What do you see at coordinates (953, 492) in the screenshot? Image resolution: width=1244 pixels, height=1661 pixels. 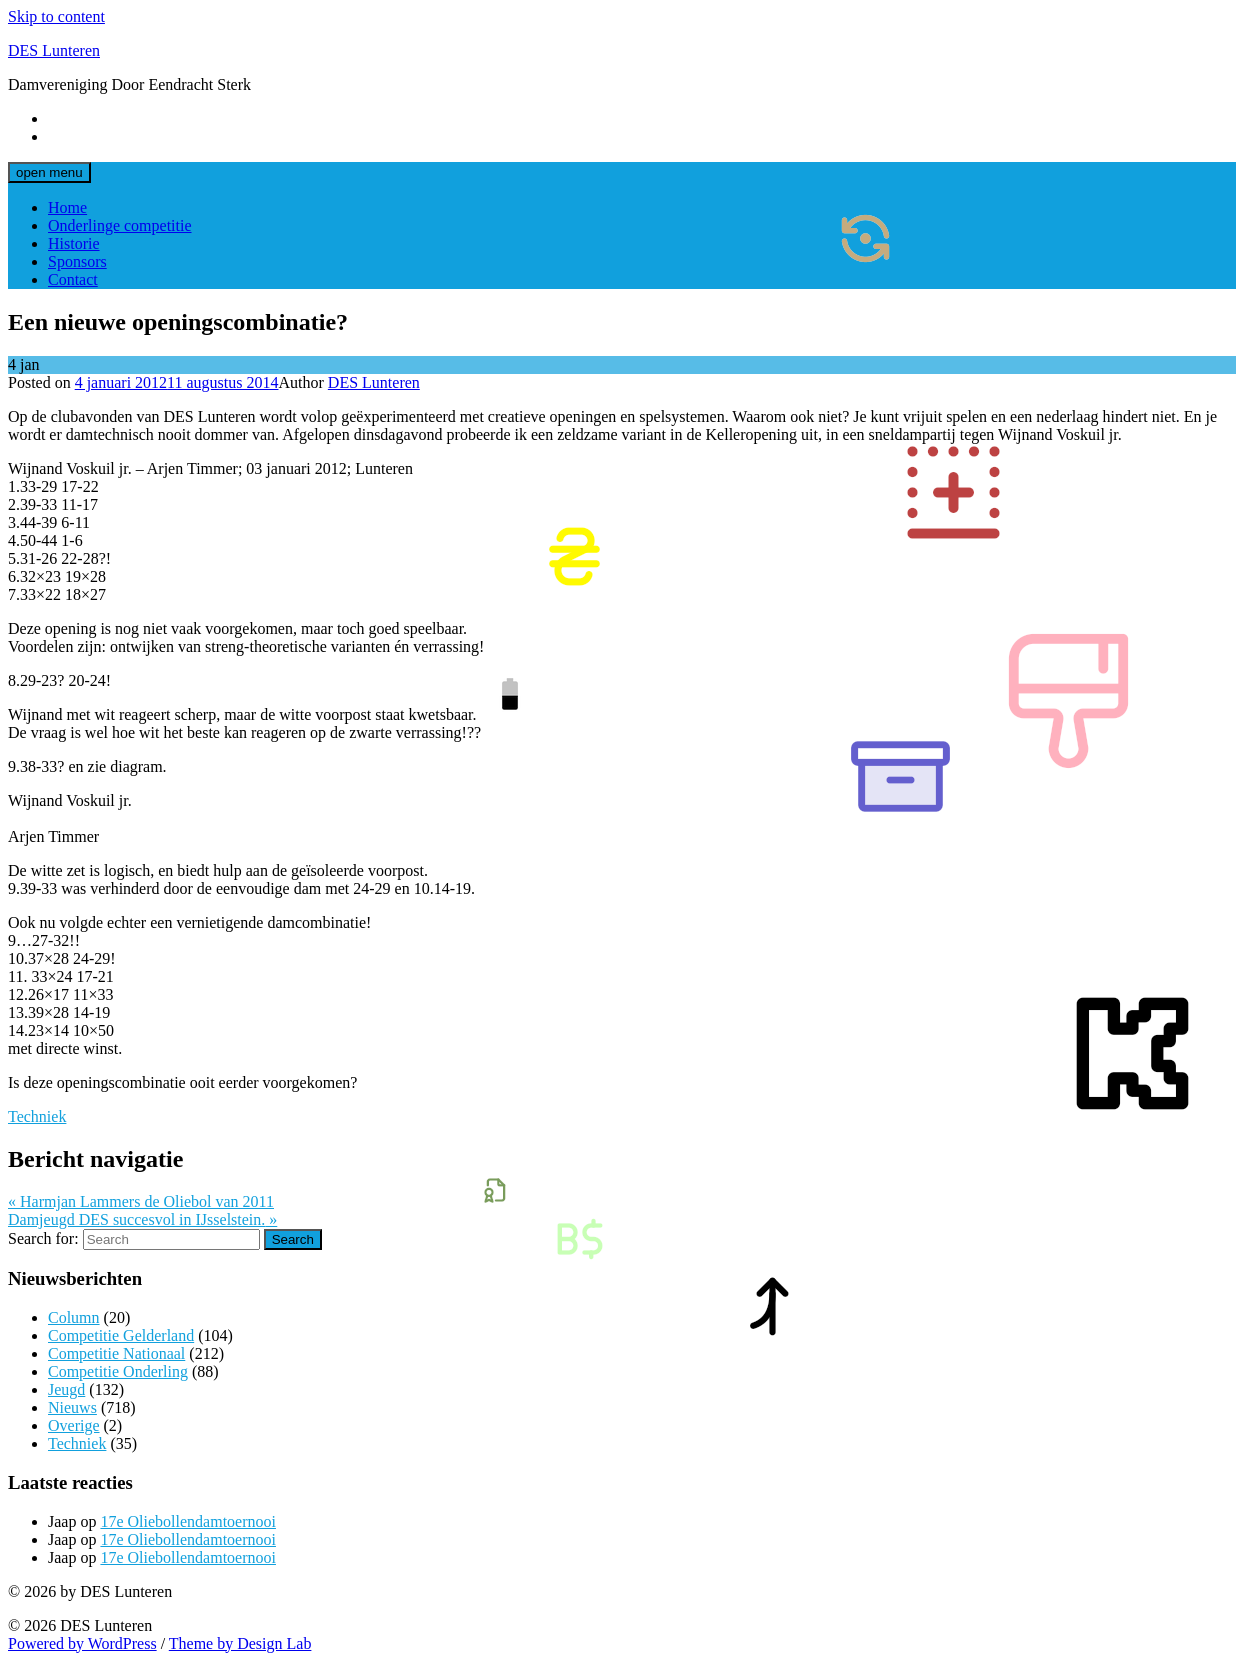 I see `add a bottom border to selected cells or elements` at bounding box center [953, 492].